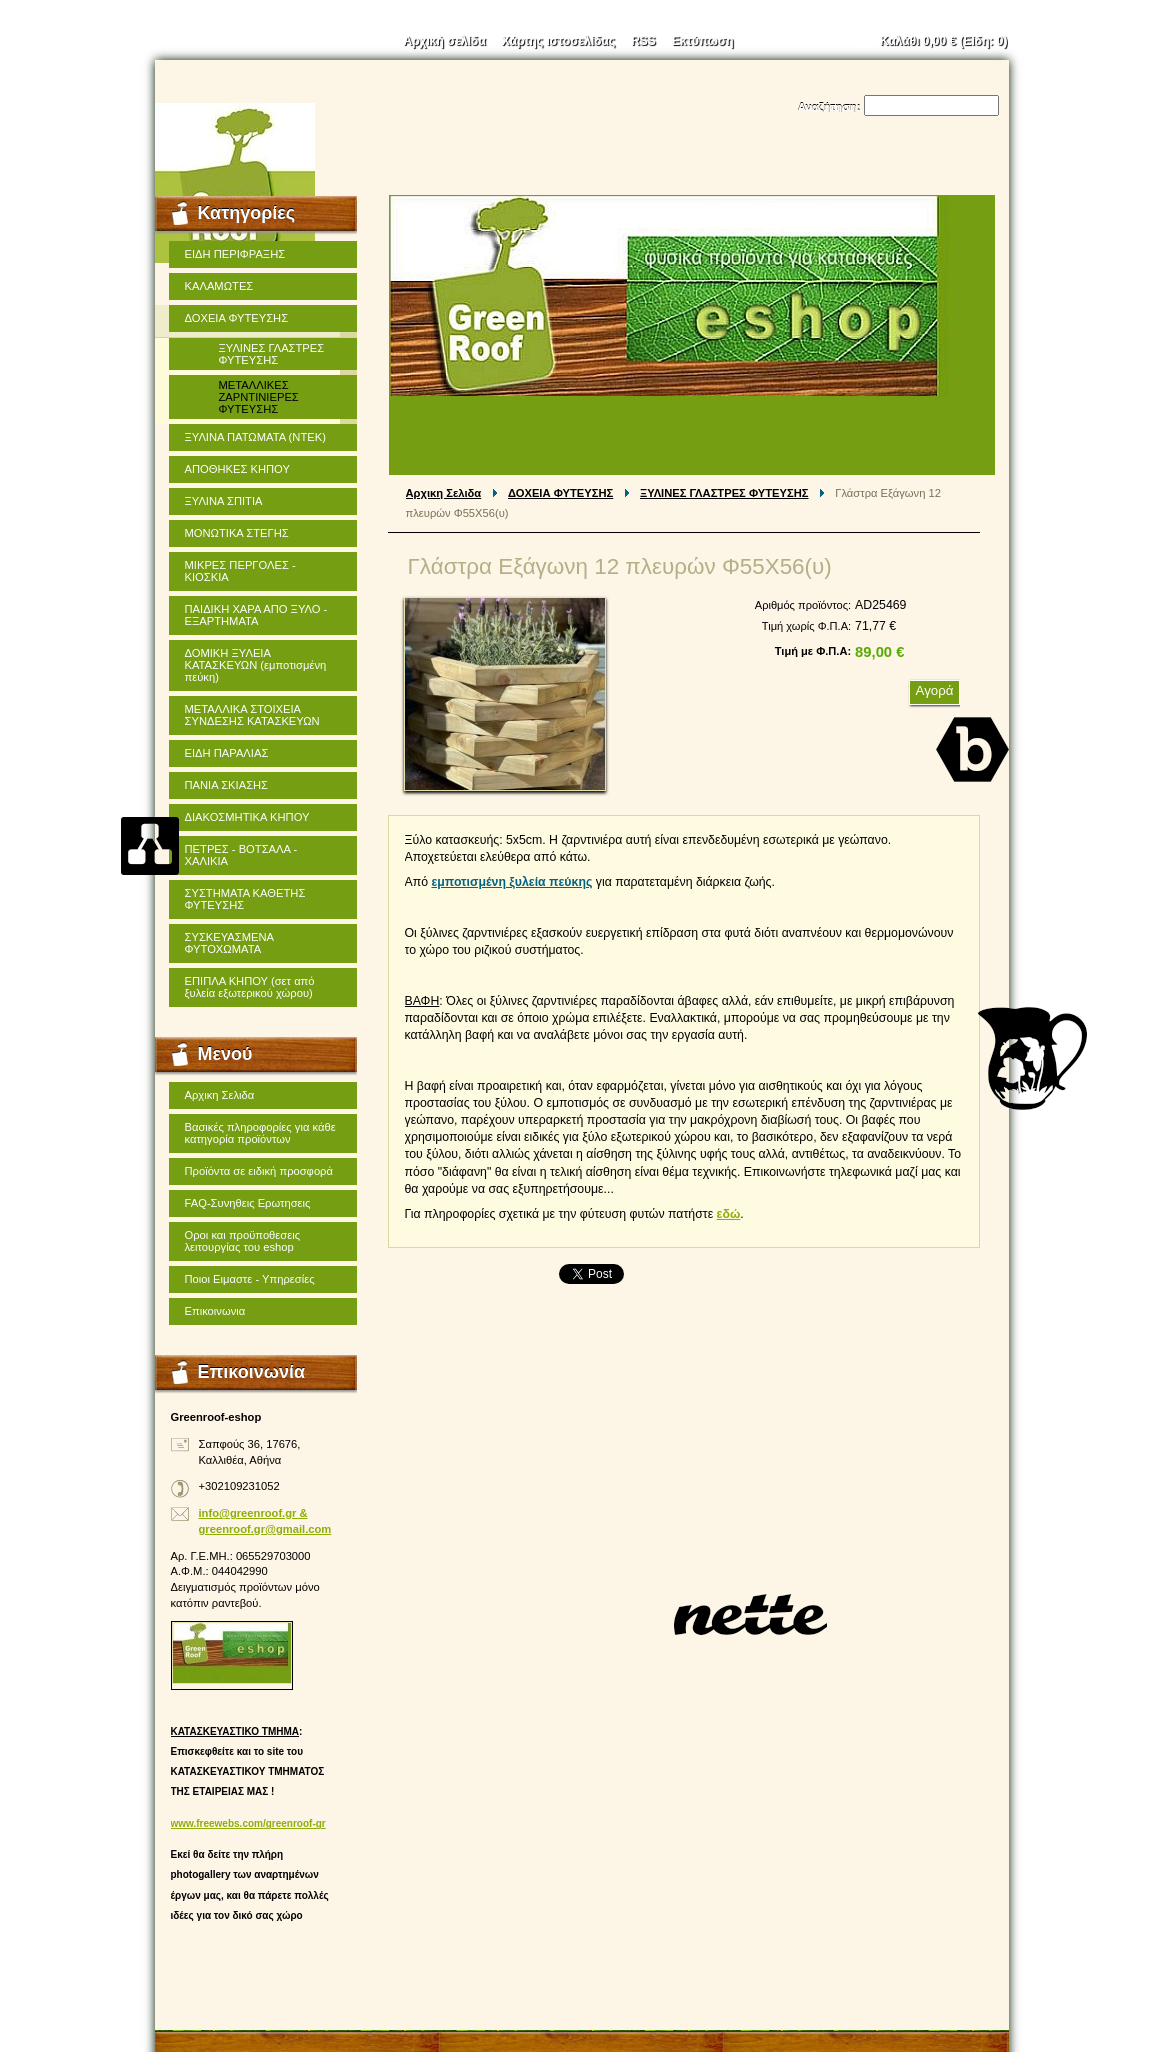 This screenshot has height=2052, width=1163. What do you see at coordinates (150, 846) in the screenshot?
I see `open diagrams.net application` at bounding box center [150, 846].